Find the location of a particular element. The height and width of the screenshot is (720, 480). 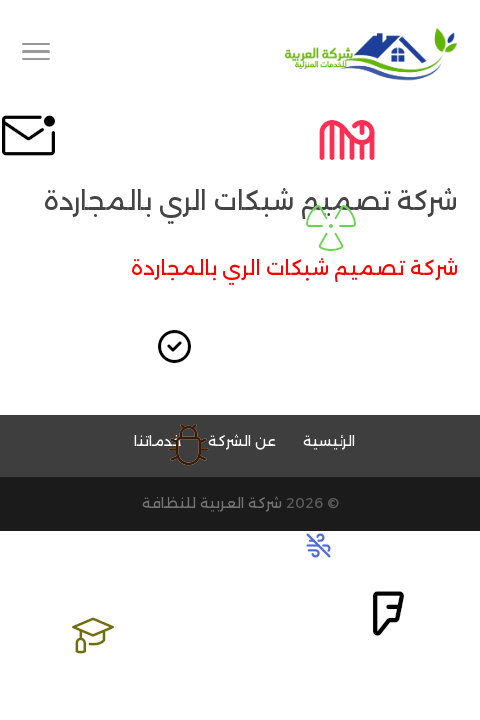

indicates radioactive or hazardous material warning is located at coordinates (331, 226).